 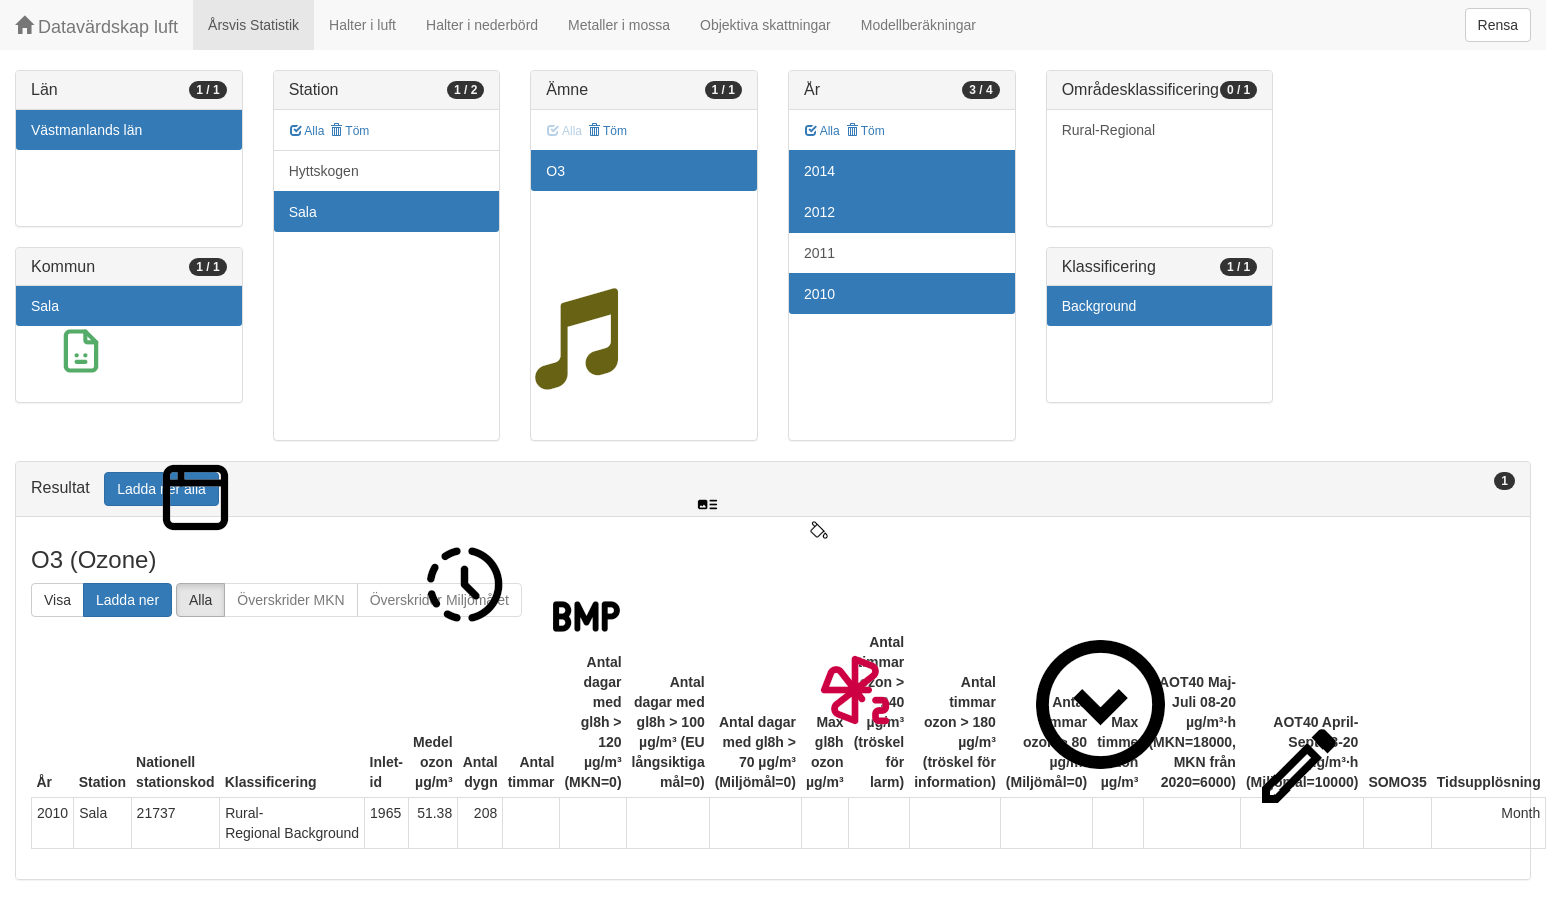 I want to click on open web browser, so click(x=195, y=497).